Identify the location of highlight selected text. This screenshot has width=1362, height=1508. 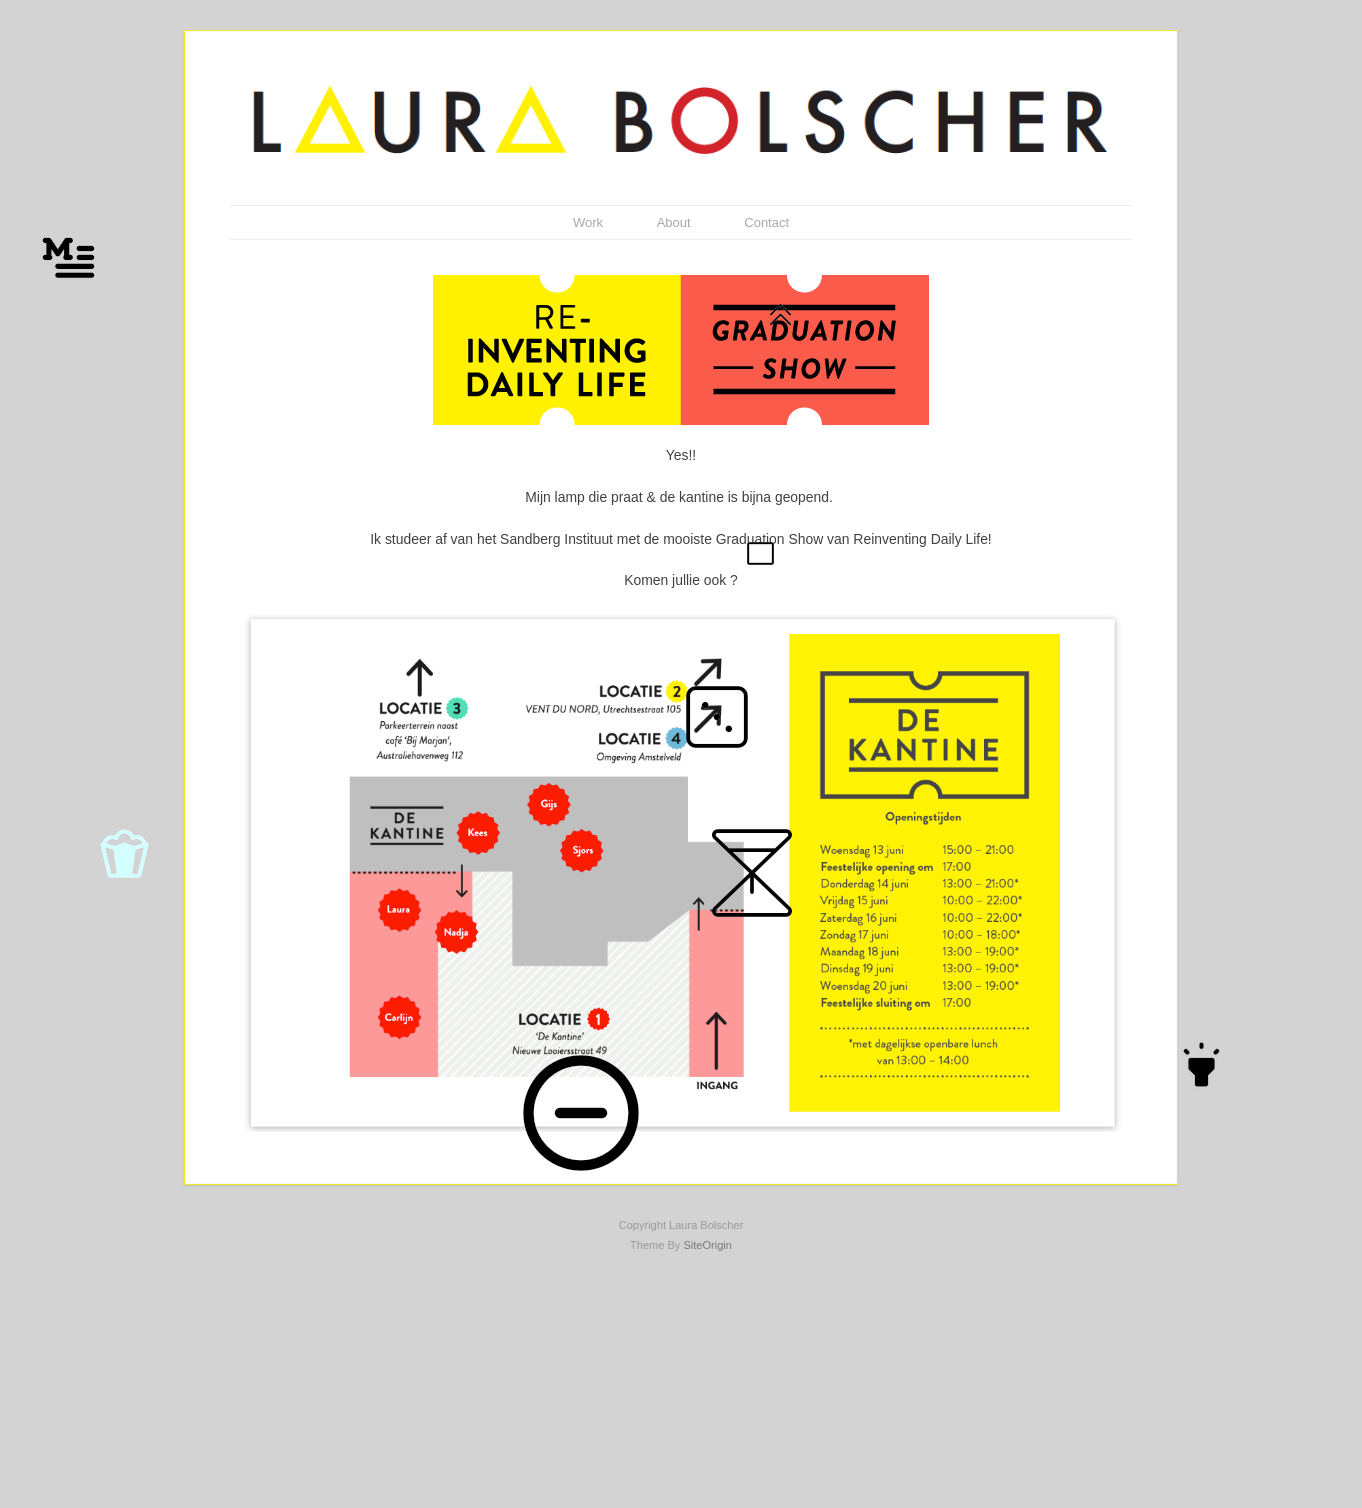
(1201, 1064).